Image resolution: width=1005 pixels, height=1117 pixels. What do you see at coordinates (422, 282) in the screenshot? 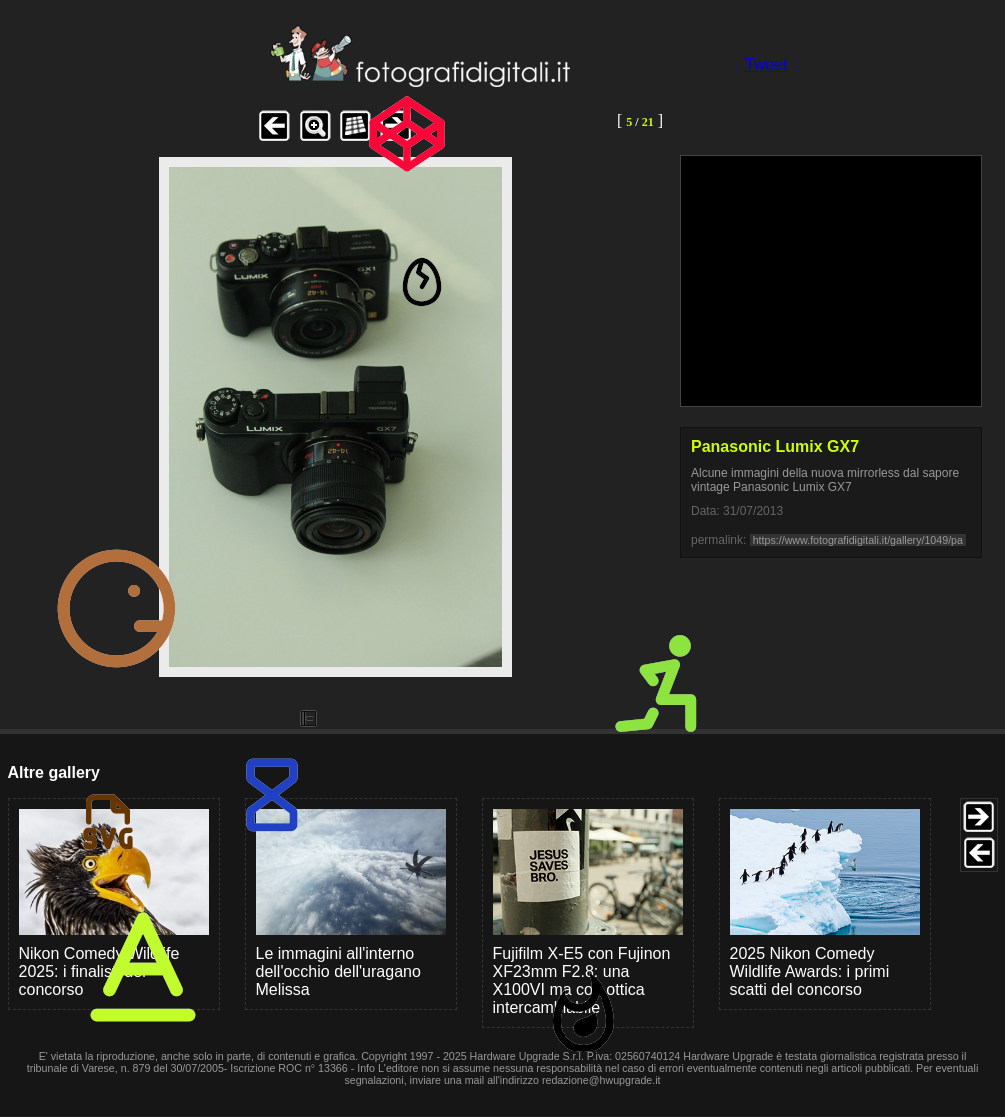
I see `indicates a broken or damaged item` at bounding box center [422, 282].